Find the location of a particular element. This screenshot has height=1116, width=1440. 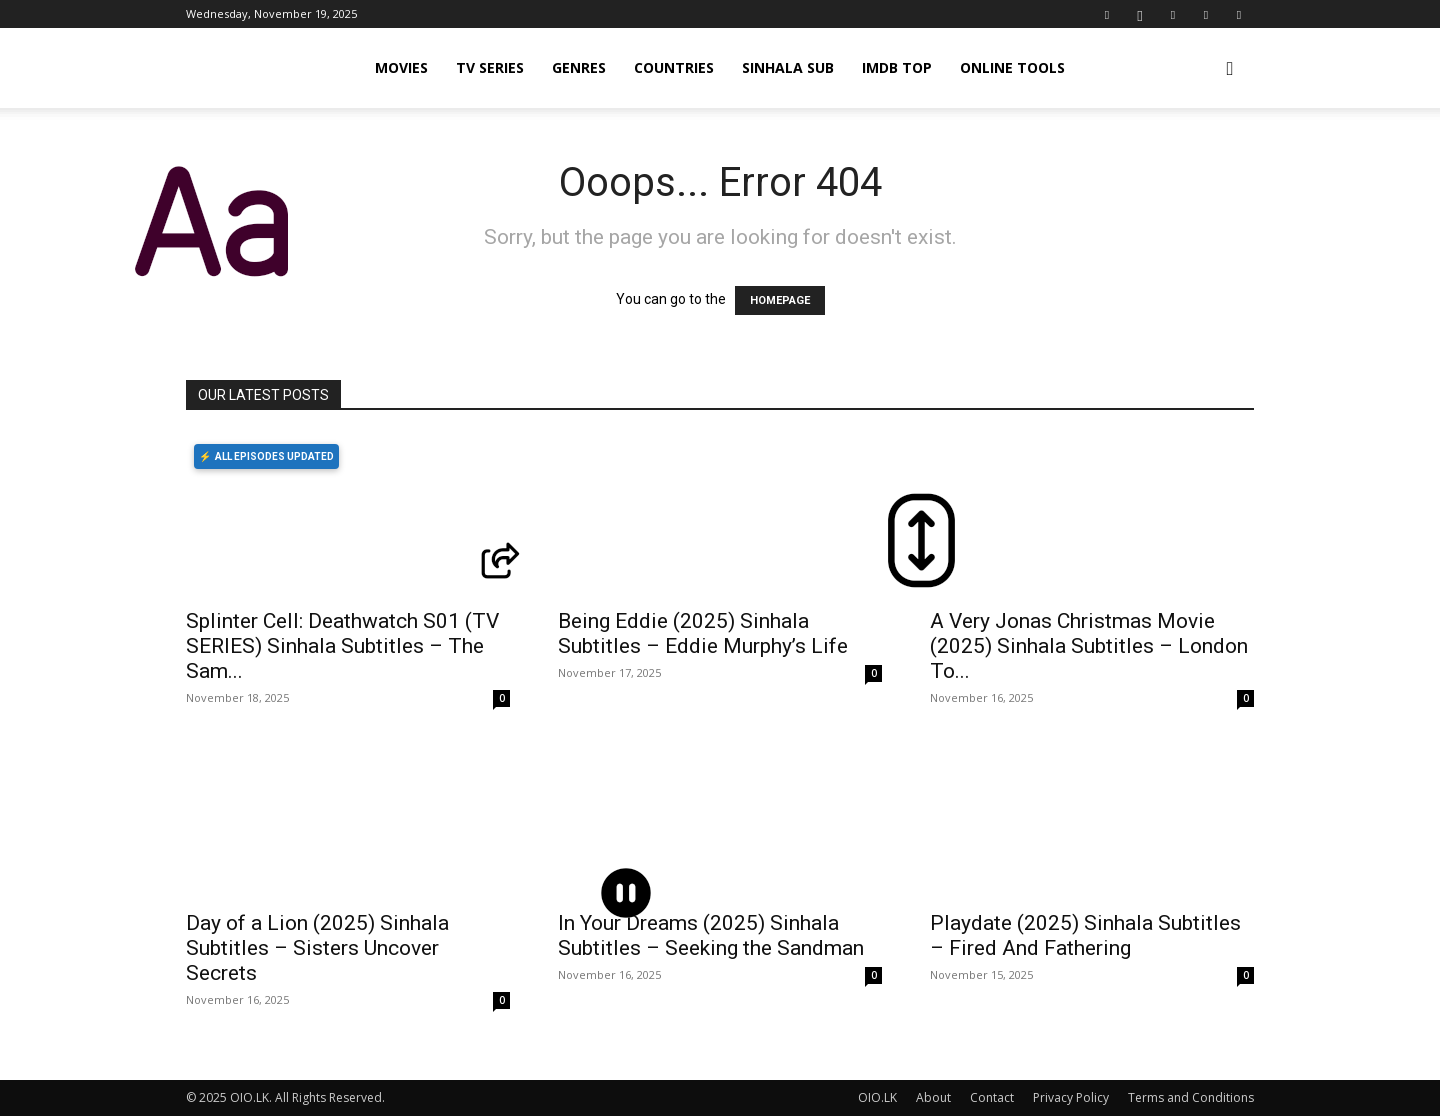

adjust text formatting and font settings is located at coordinates (211, 228).